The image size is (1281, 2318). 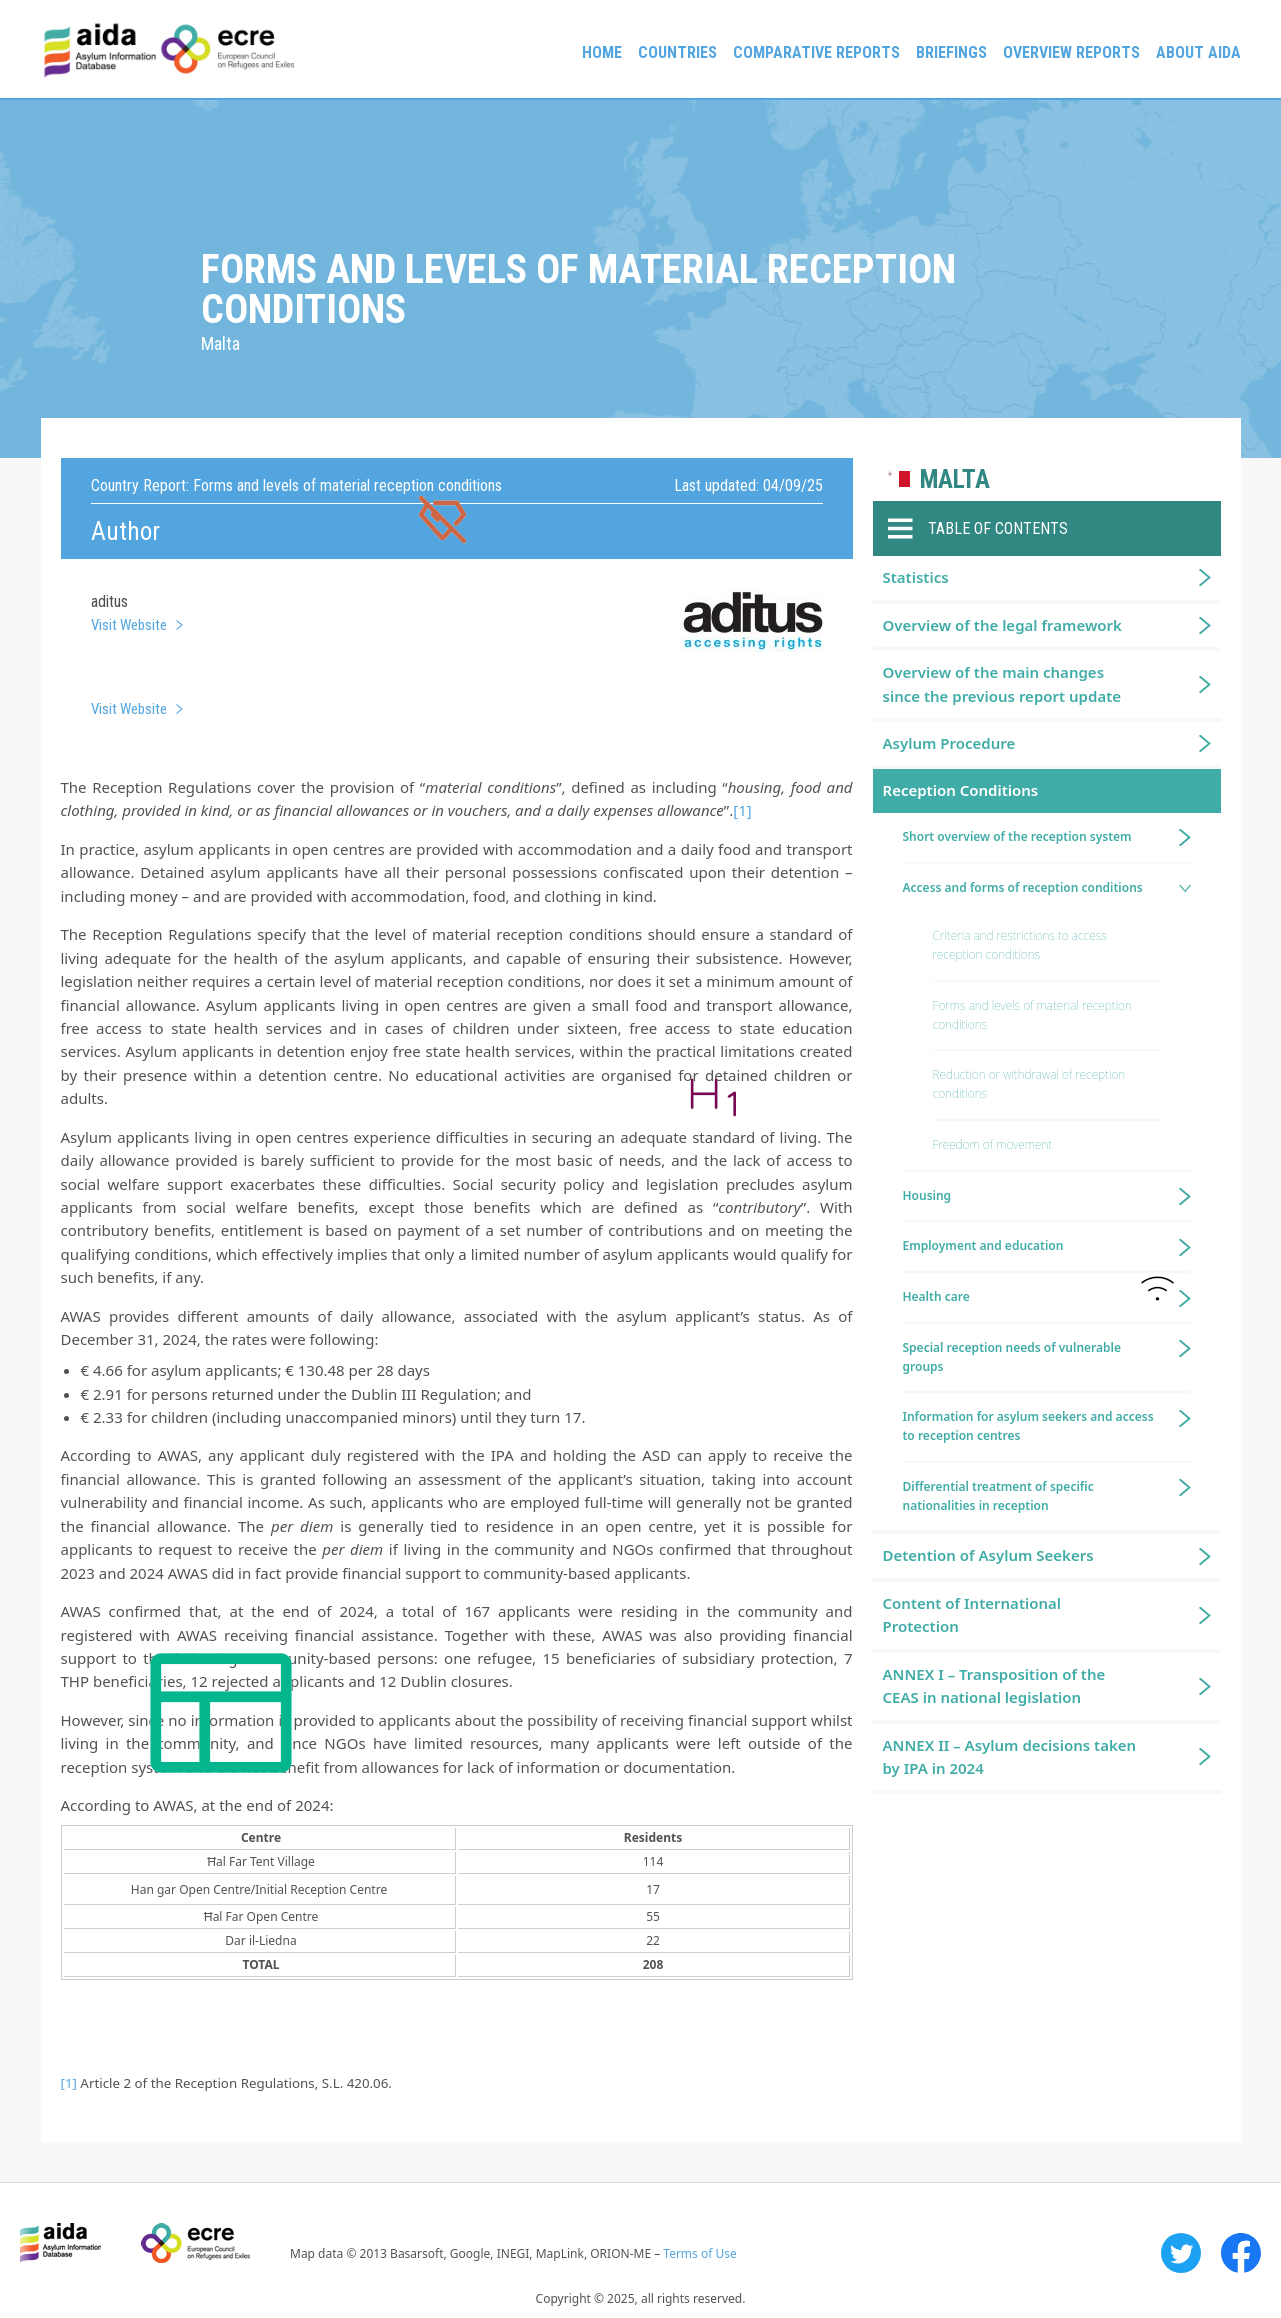 What do you see at coordinates (712, 1096) in the screenshot?
I see `format text as heading level 1` at bounding box center [712, 1096].